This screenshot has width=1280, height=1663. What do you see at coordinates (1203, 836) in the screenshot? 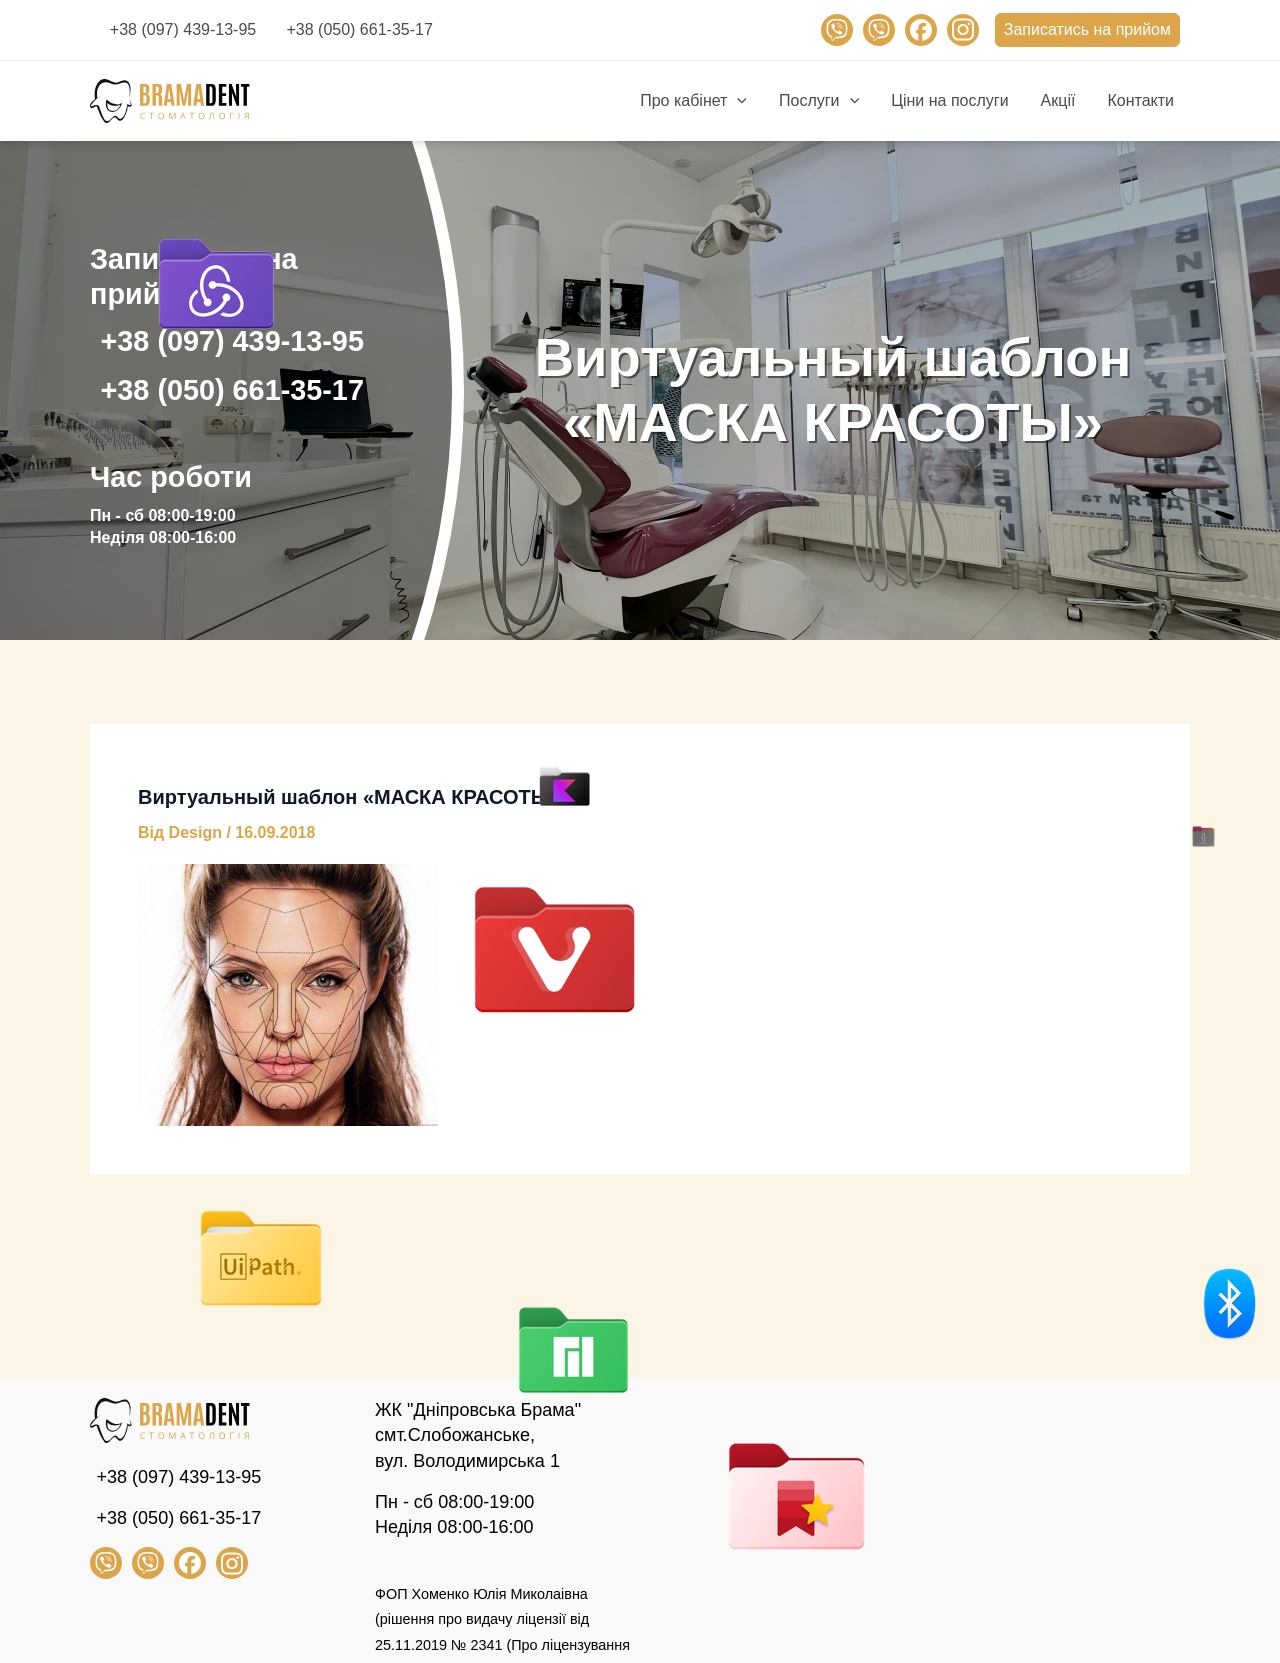
I see `open your downloads folder` at bounding box center [1203, 836].